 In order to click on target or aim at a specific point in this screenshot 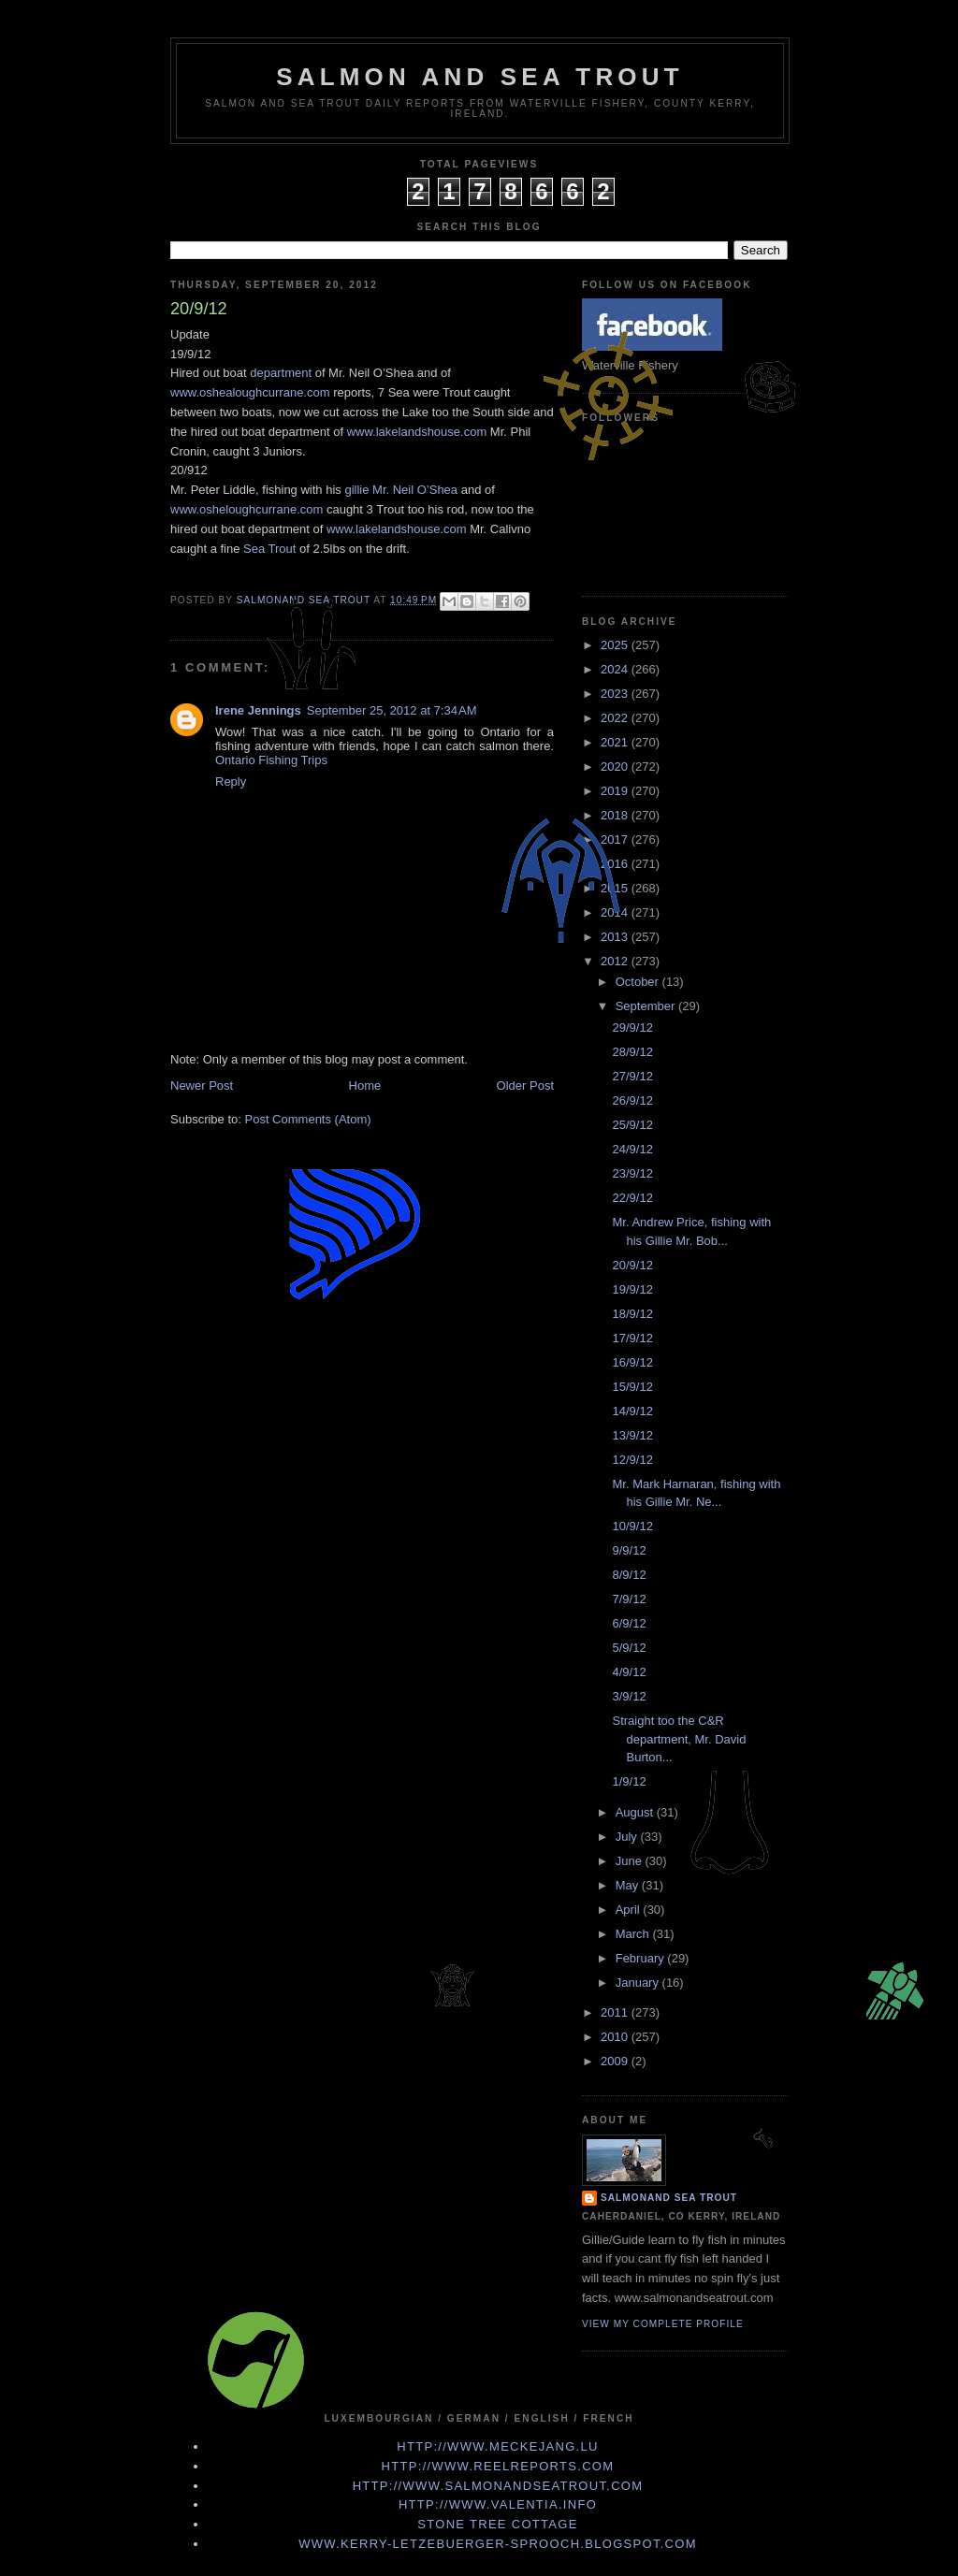, I will do `click(608, 396)`.